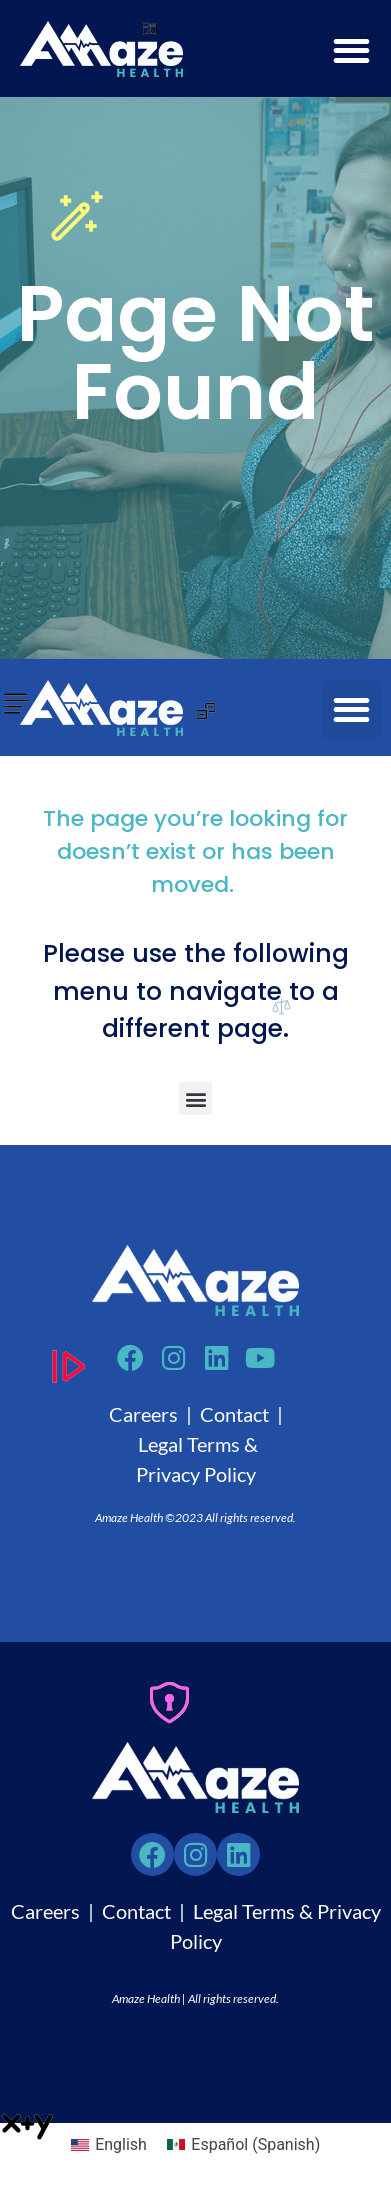 This screenshot has width=391, height=2197. I want to click on view items in a flat list format, so click(16, 703).